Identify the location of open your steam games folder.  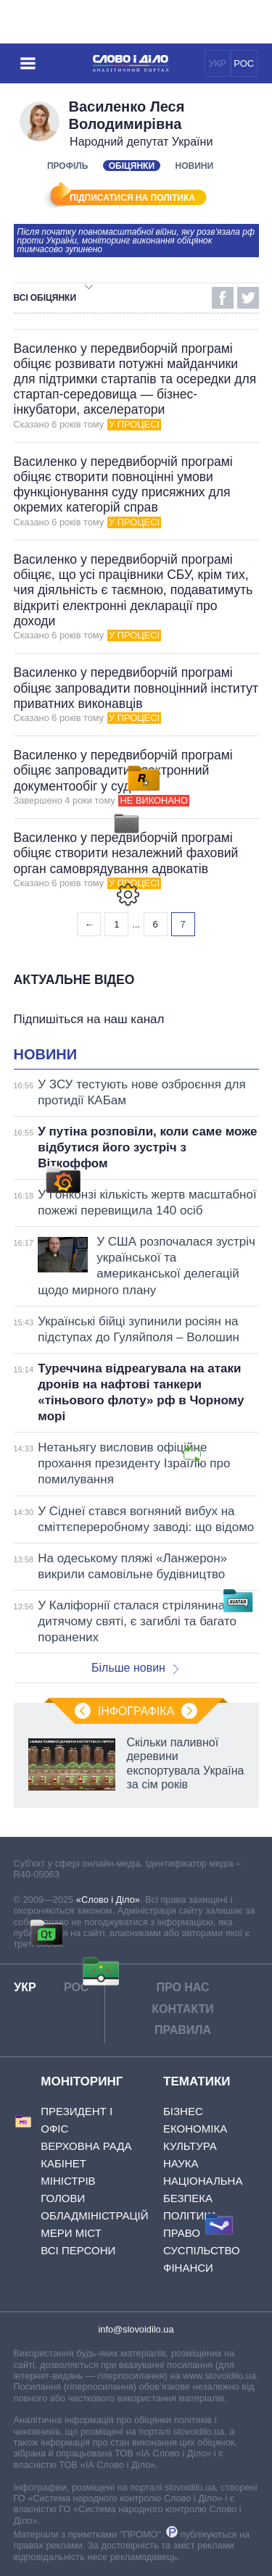
(219, 2225).